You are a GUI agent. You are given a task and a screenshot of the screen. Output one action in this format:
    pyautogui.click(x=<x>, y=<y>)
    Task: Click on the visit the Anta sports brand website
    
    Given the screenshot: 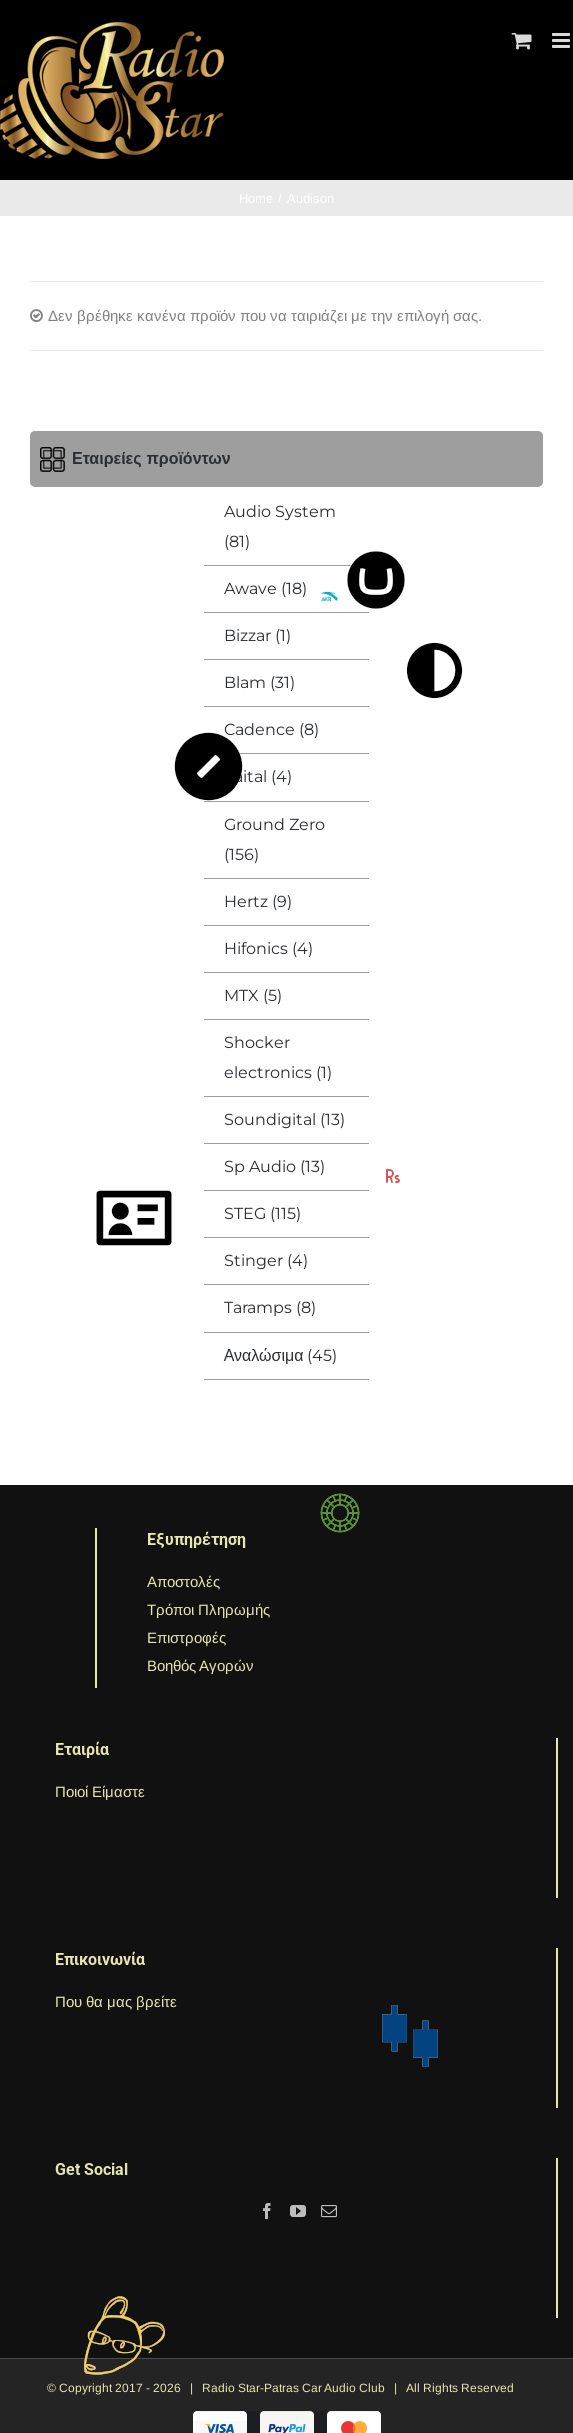 What is the action you would take?
    pyautogui.click(x=329, y=596)
    